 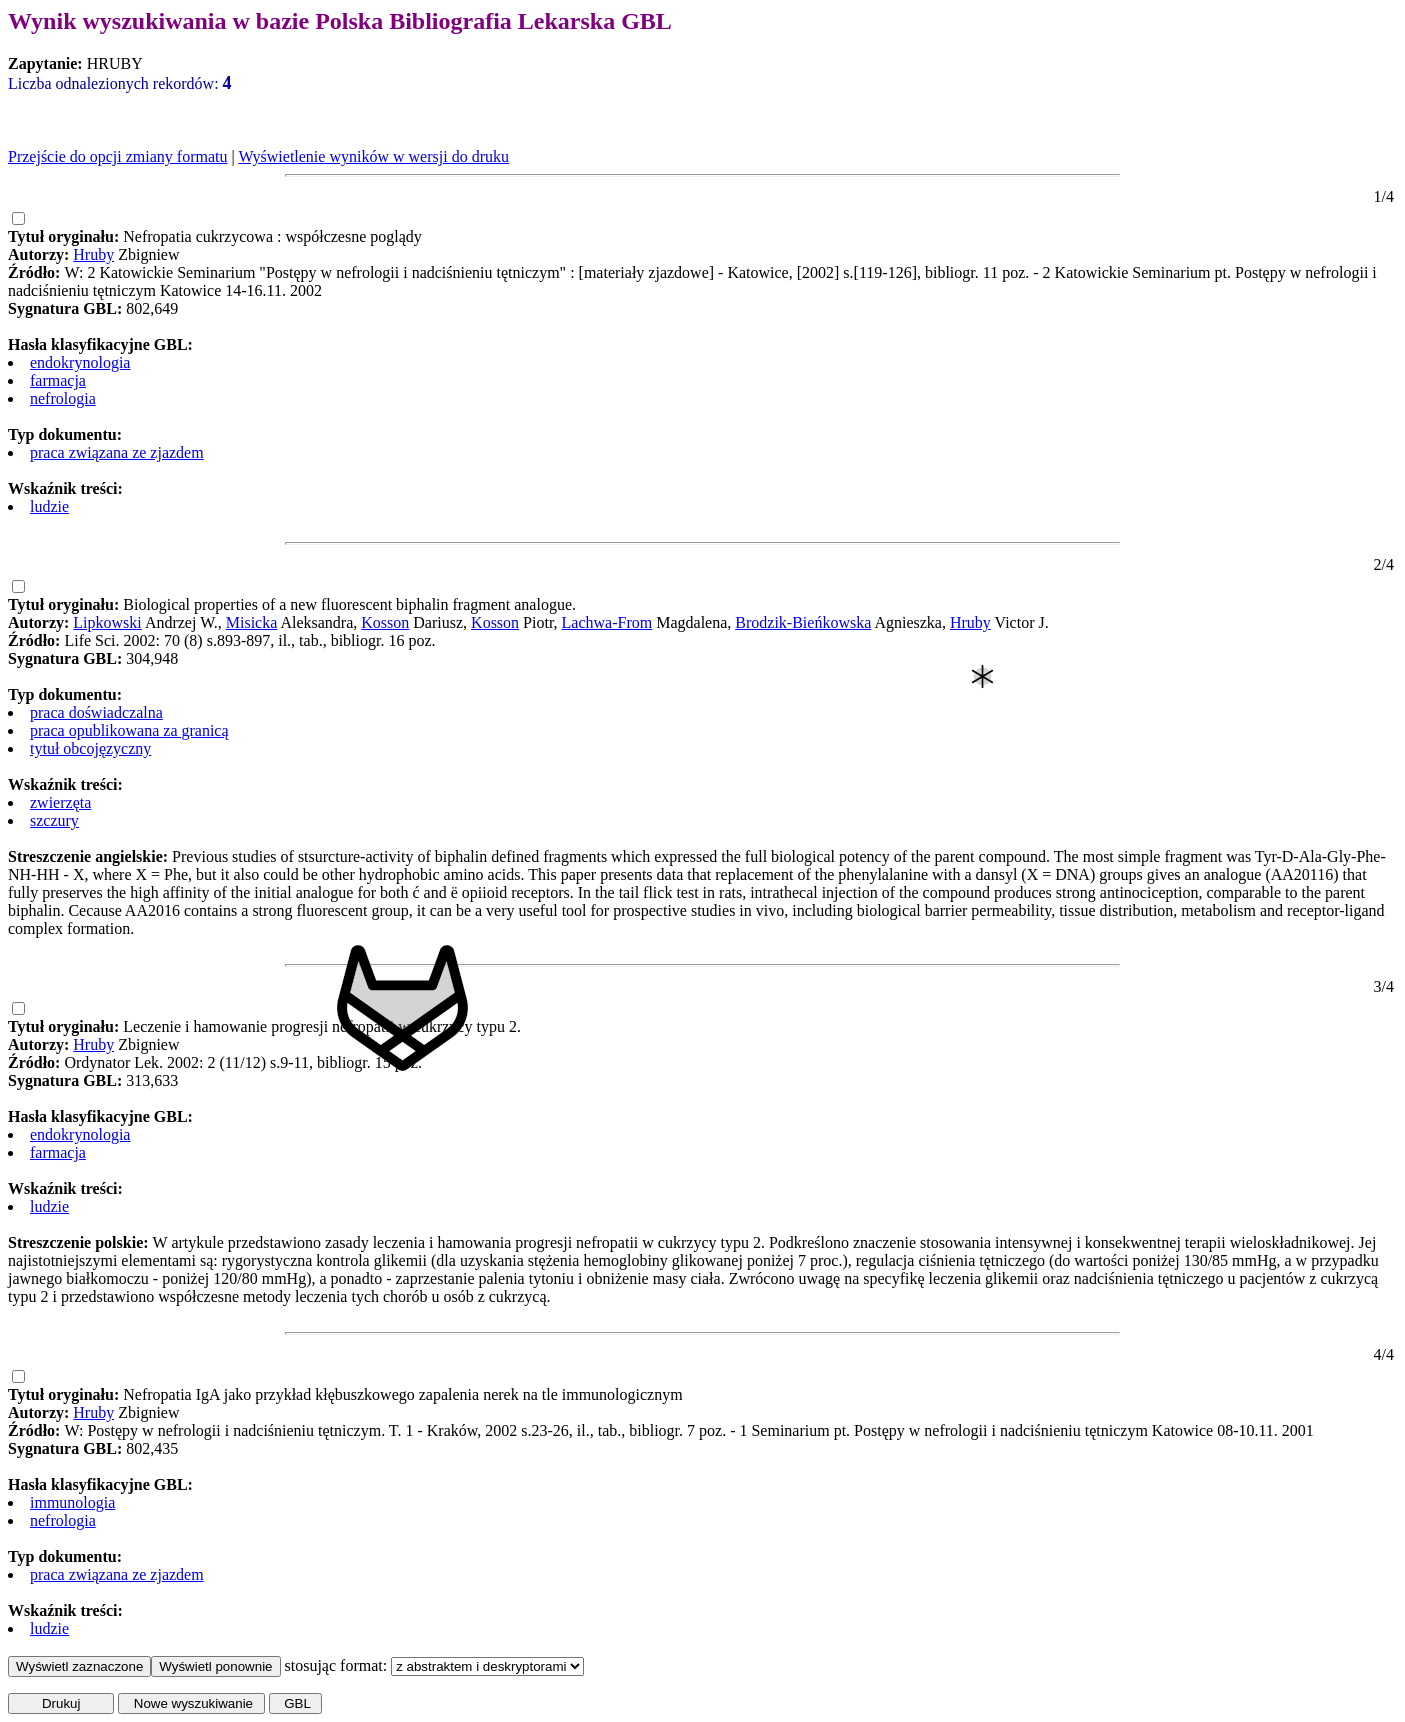 I want to click on open GitLab repository, so click(x=402, y=1005).